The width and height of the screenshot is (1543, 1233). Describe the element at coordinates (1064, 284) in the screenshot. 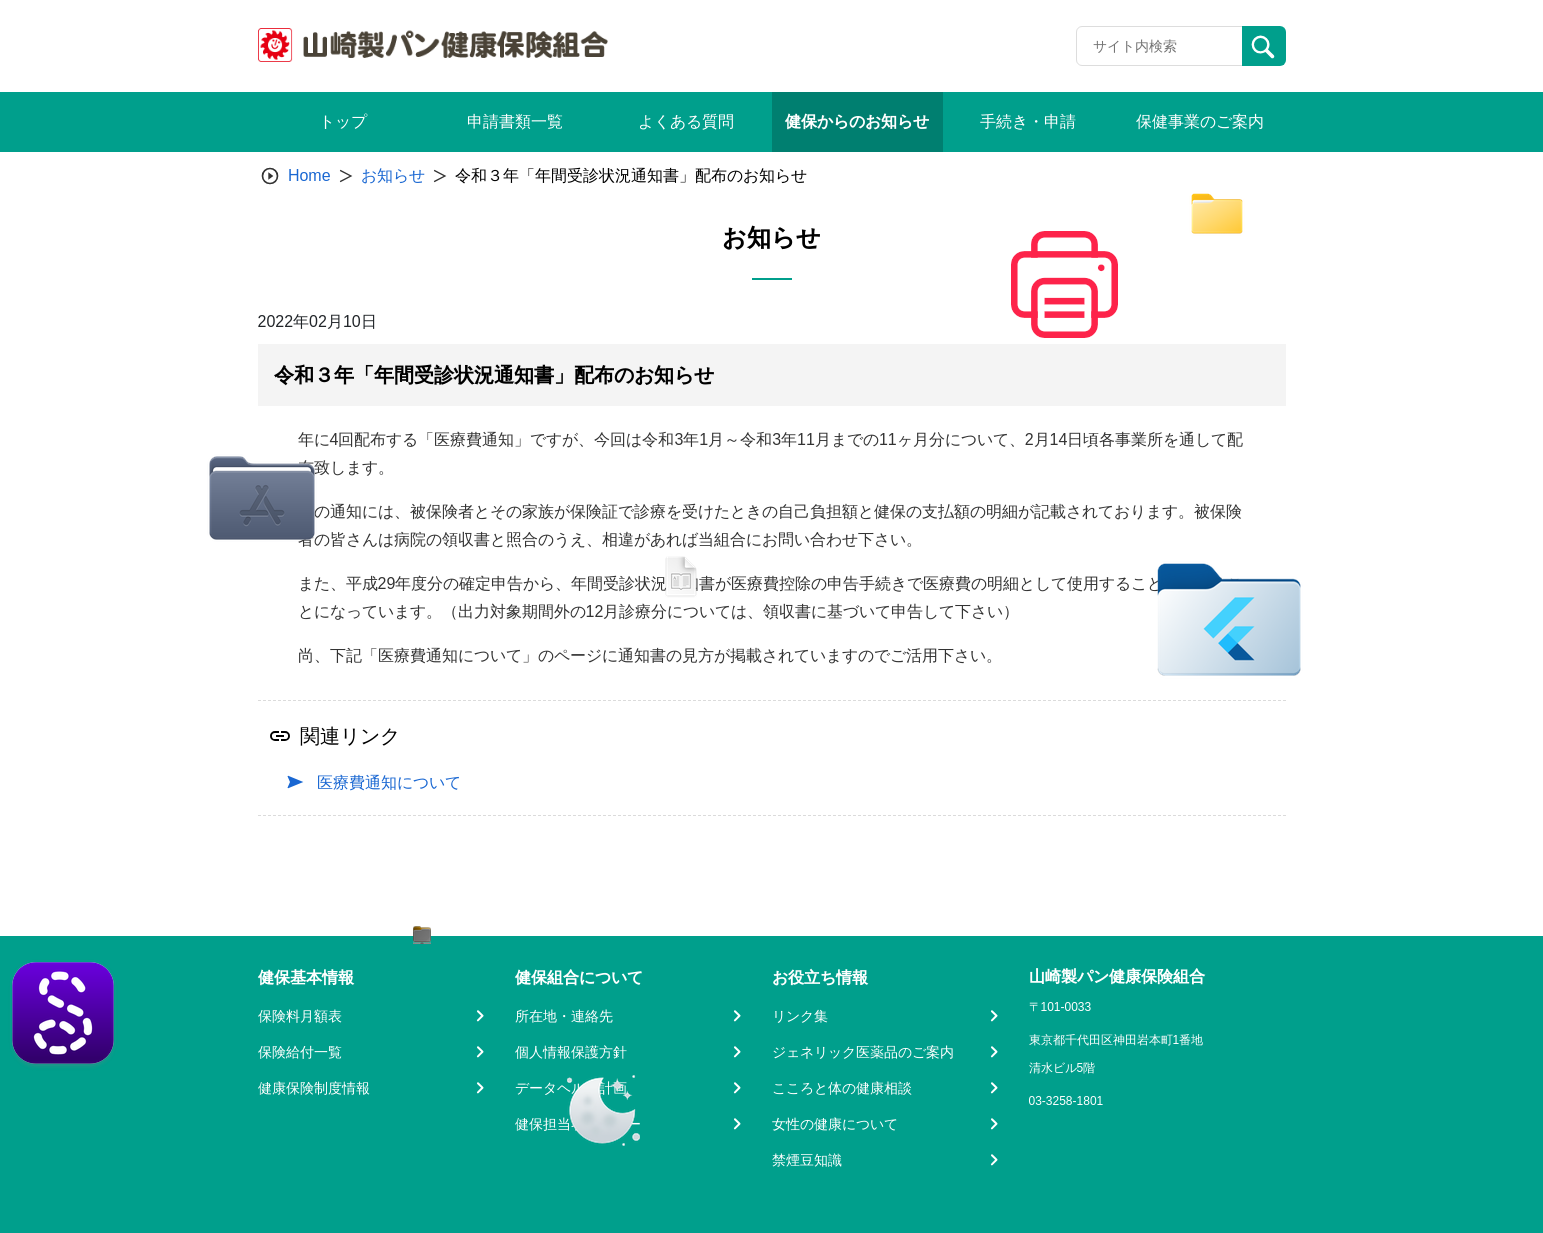

I see `print the current document` at that location.